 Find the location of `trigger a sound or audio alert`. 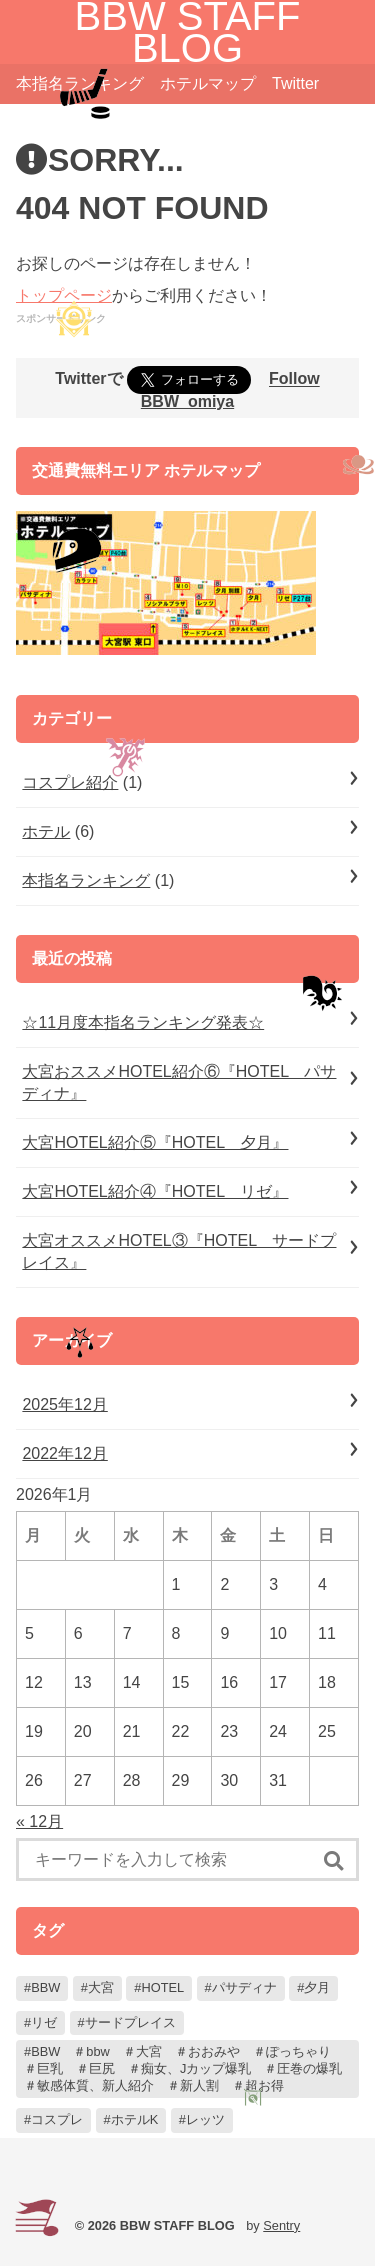

trigger a sound or audio alert is located at coordinates (253, 2097).